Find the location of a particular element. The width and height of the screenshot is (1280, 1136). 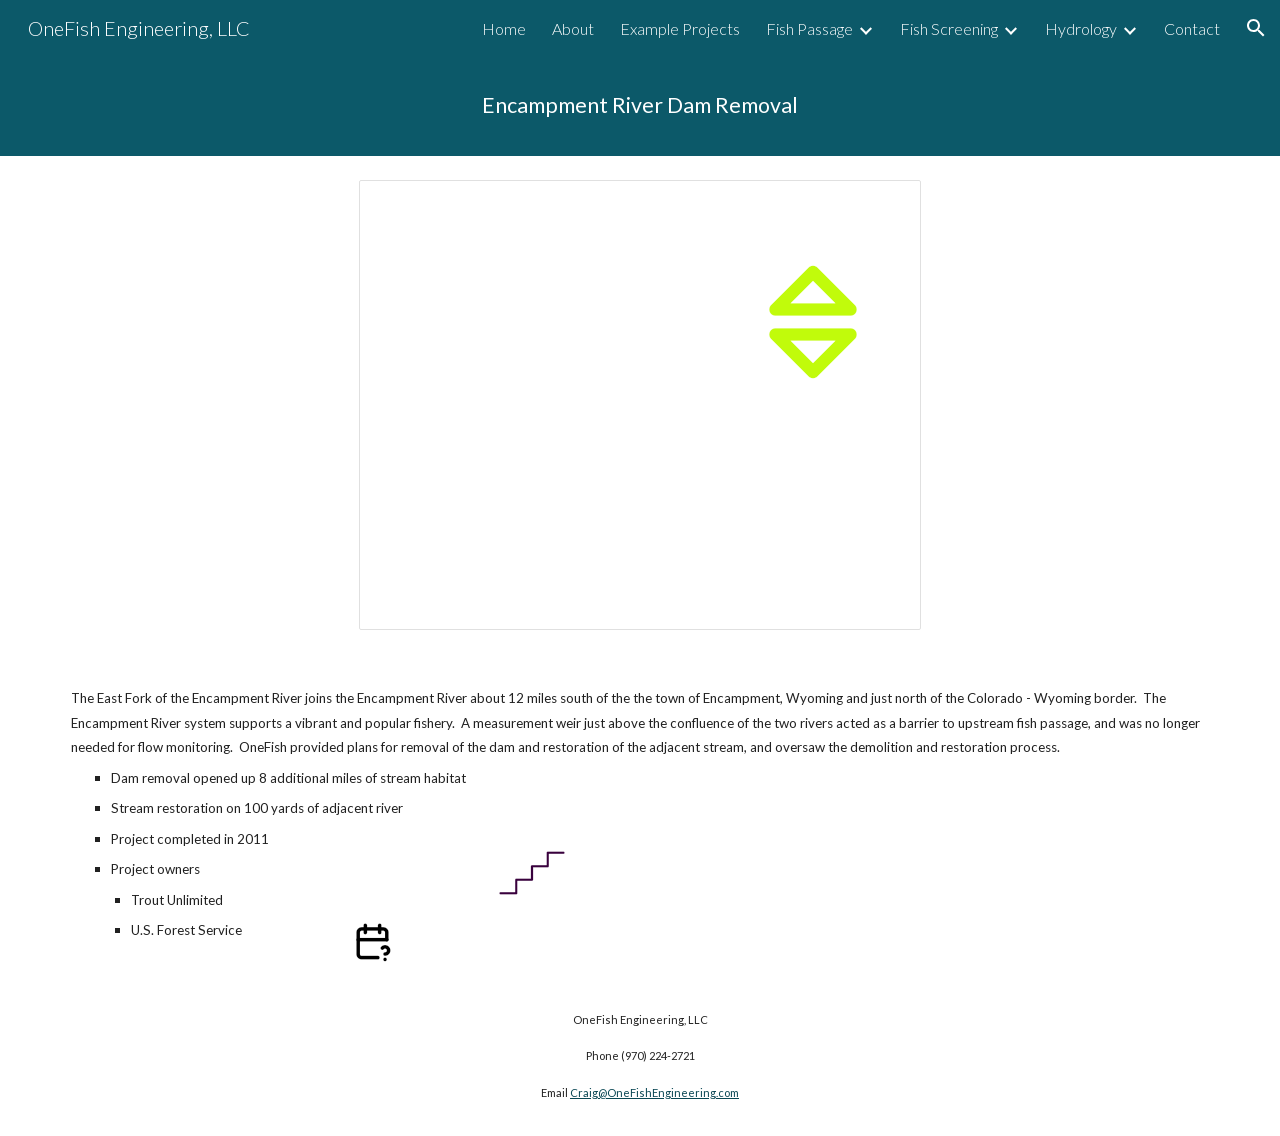

check for unconfirmed or pending events is located at coordinates (372, 941).